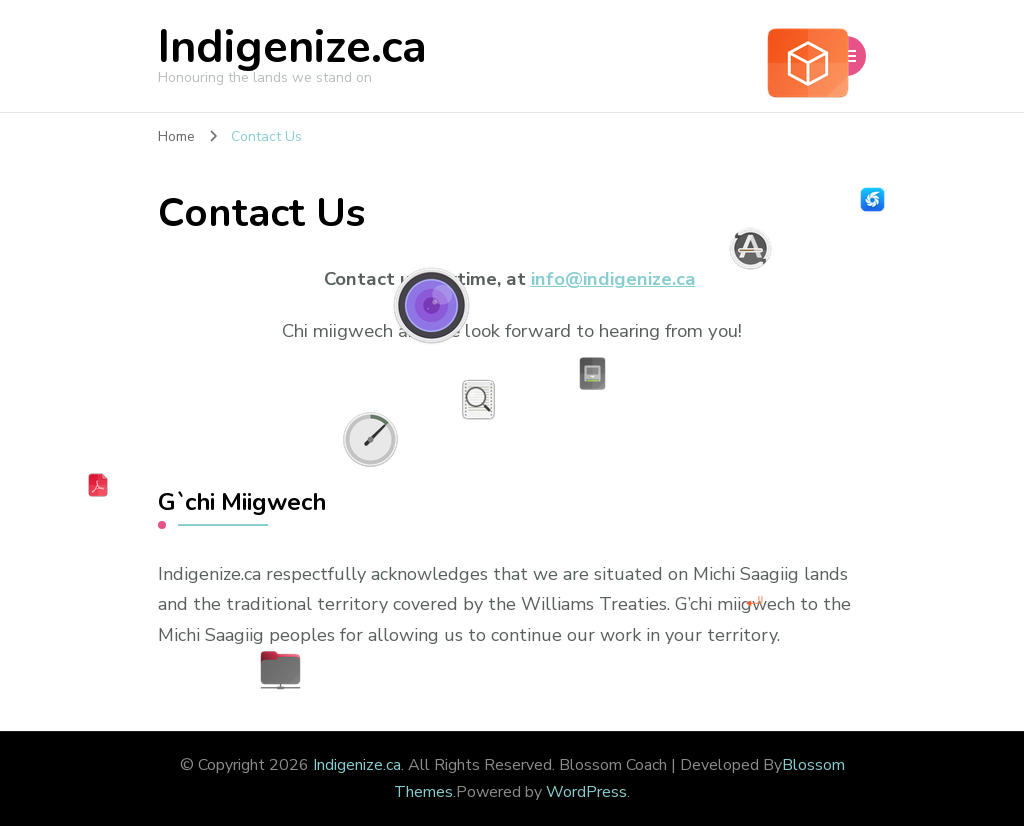 This screenshot has height=826, width=1024. Describe the element at coordinates (754, 600) in the screenshot. I see `reply to all recipients in an email thread` at that location.